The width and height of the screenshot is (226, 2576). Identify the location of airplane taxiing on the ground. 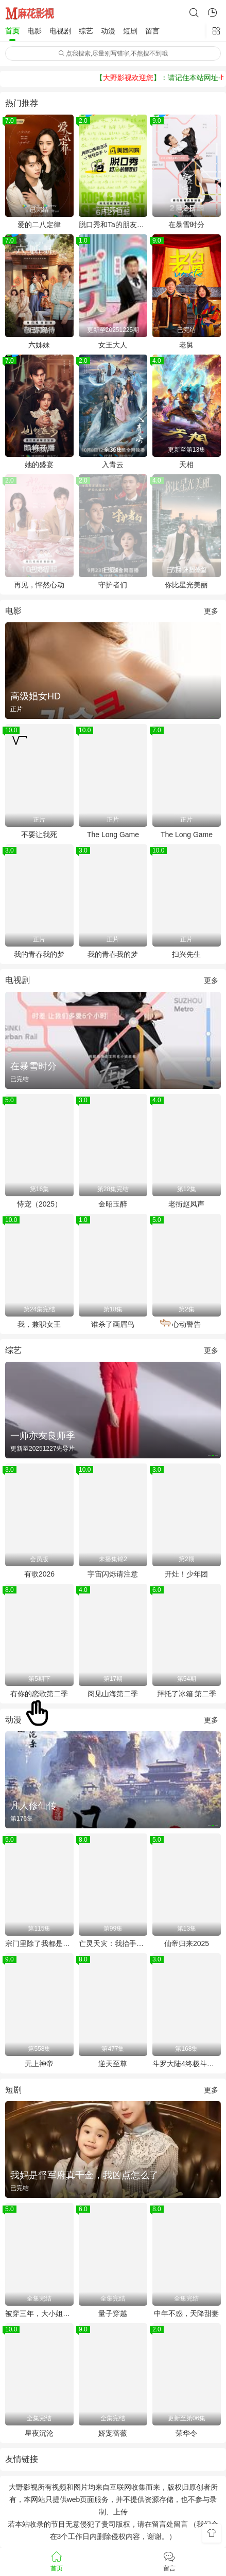
(165, 1323).